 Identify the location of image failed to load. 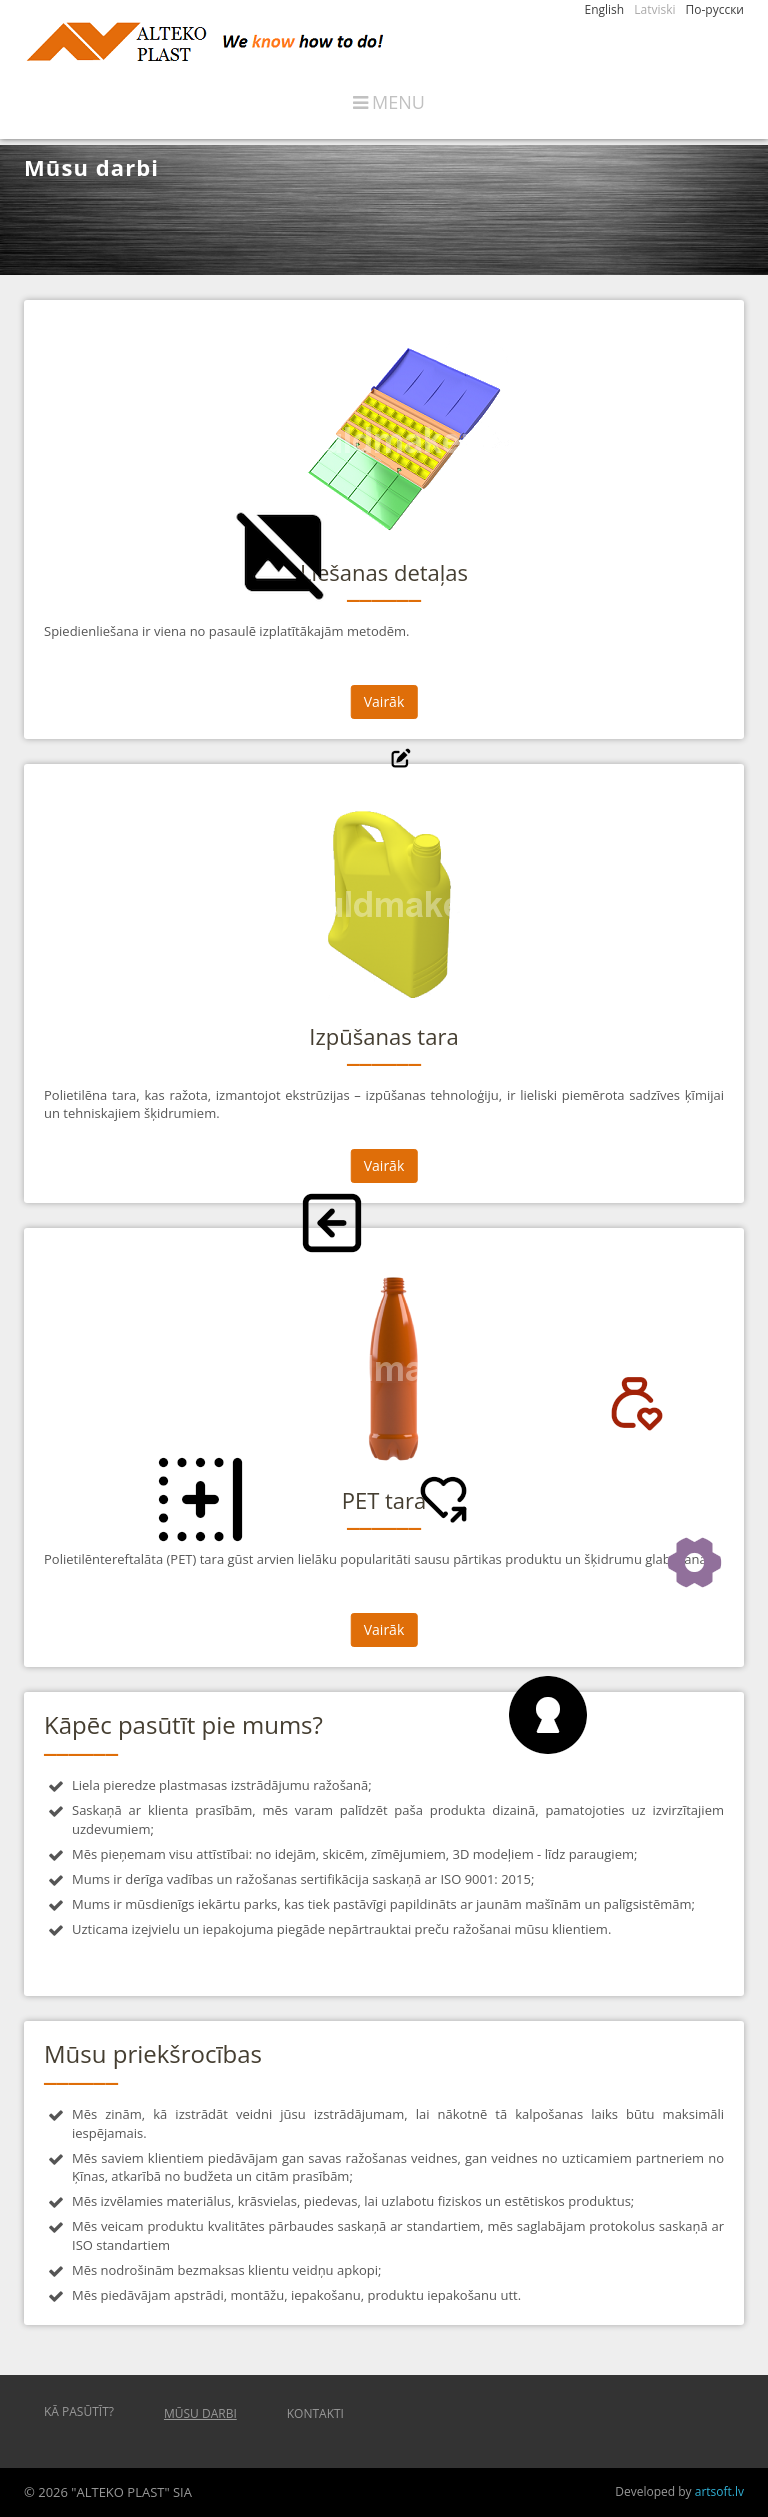
(283, 553).